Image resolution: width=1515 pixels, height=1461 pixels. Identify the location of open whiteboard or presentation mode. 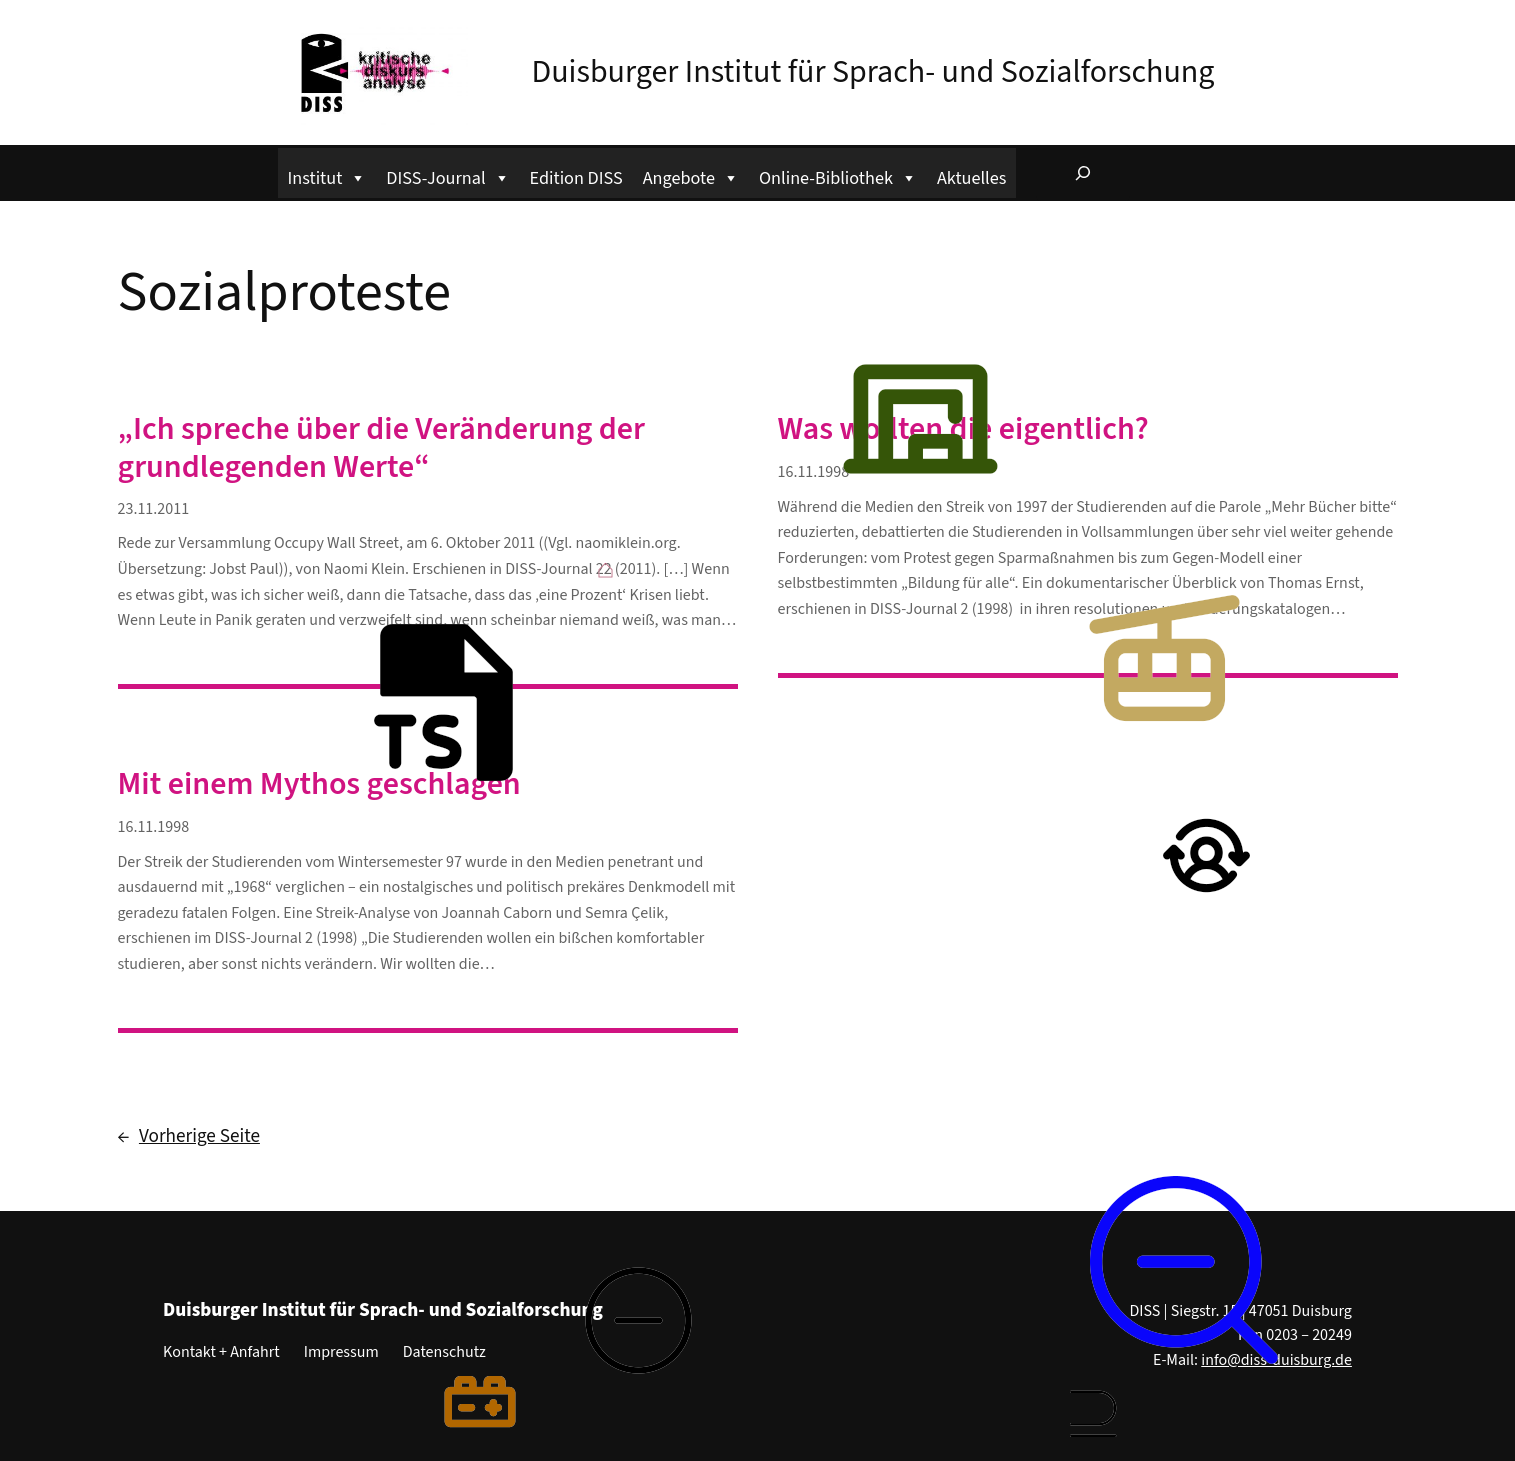
(920, 421).